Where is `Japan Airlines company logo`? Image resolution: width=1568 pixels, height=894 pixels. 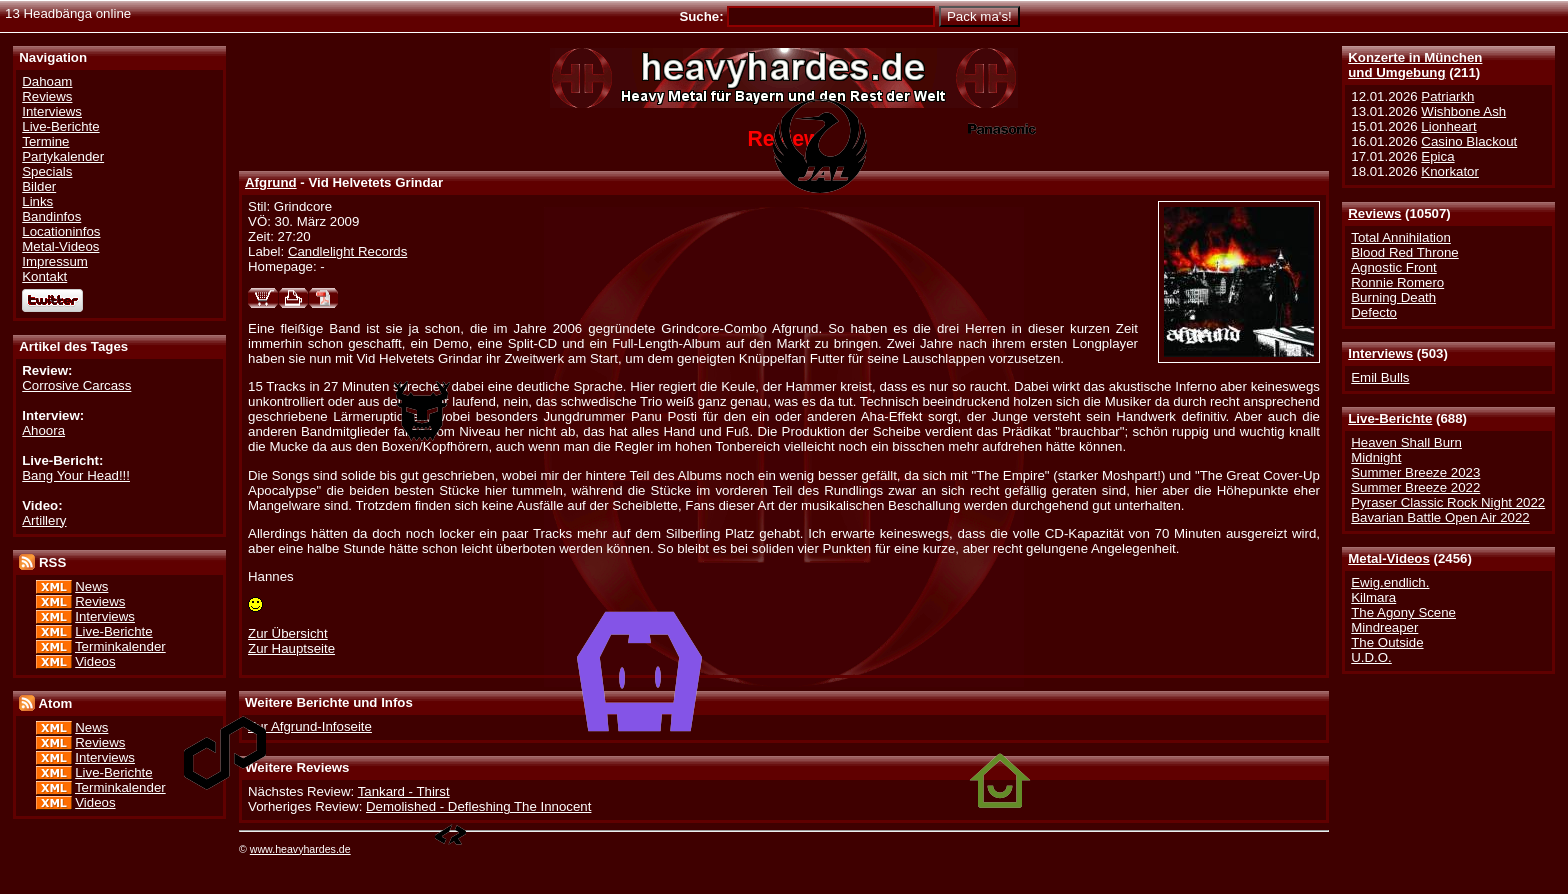 Japan Airlines company logo is located at coordinates (820, 146).